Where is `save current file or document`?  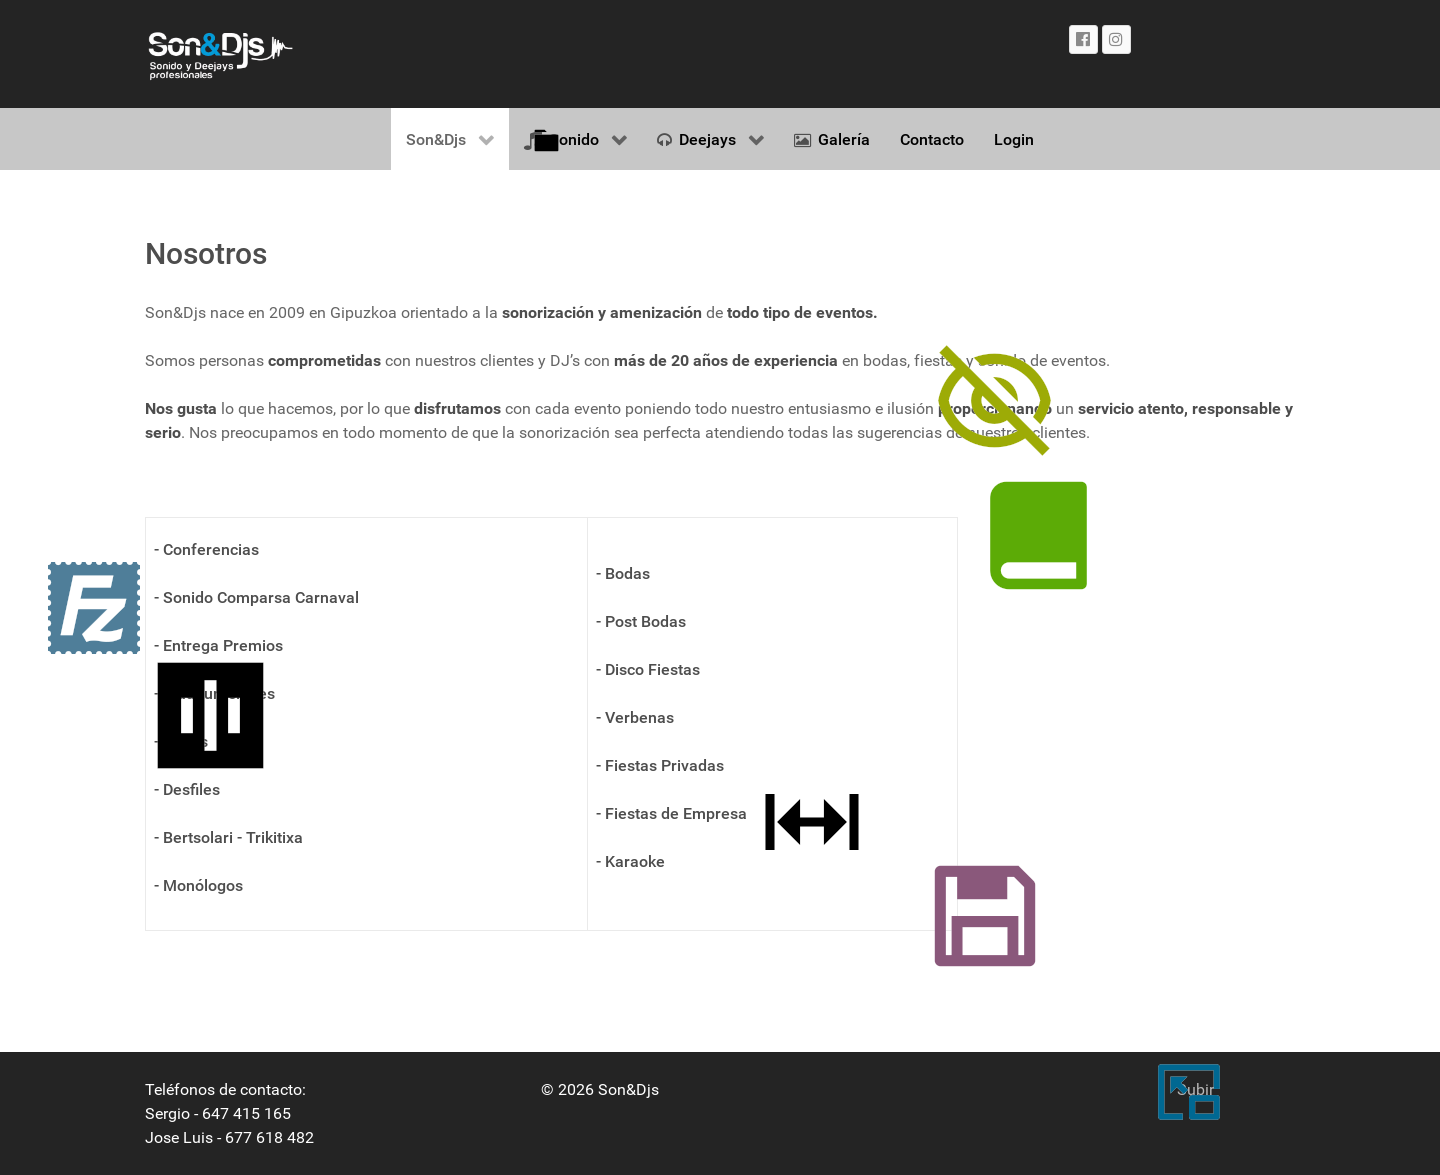 save current file or document is located at coordinates (985, 916).